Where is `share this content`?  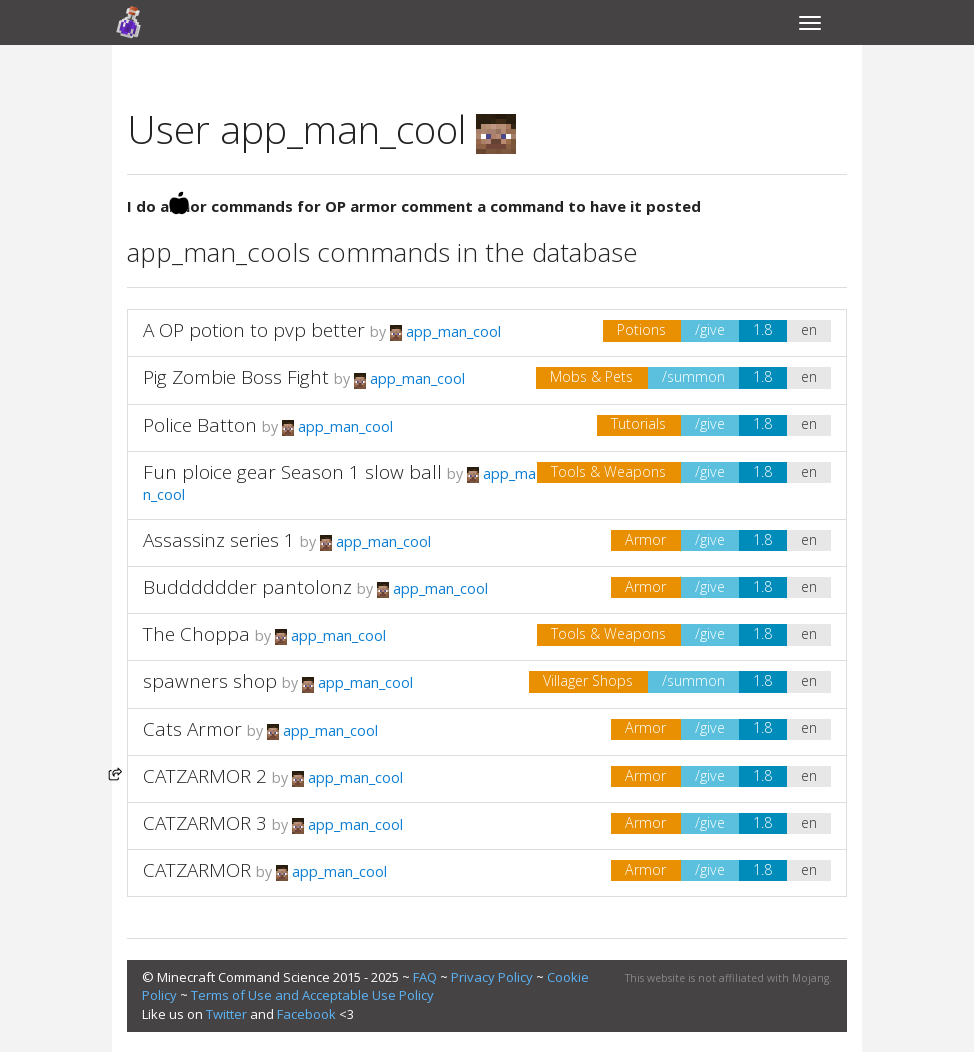
share this content is located at coordinates (115, 774).